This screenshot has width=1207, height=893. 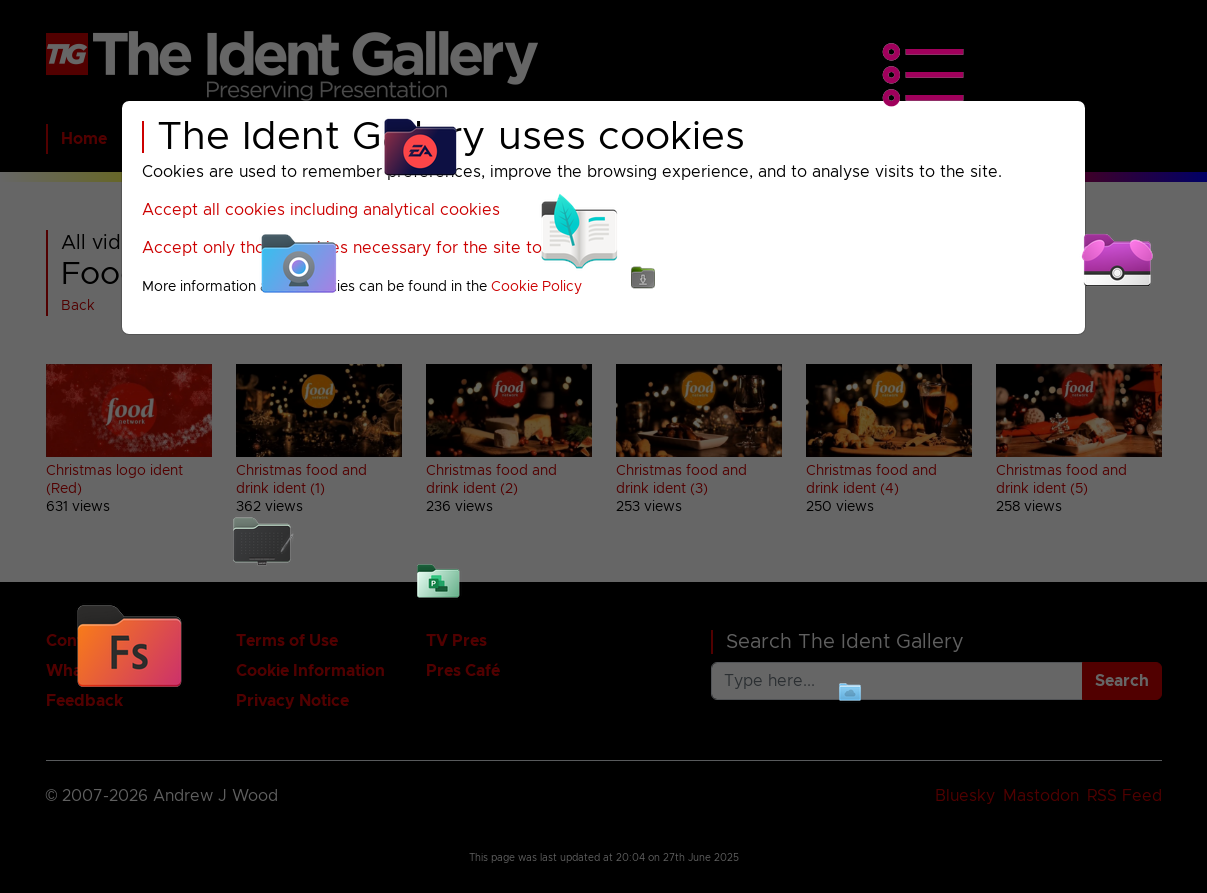 I want to click on open pokémon master ball themed folder, so click(x=1117, y=262).